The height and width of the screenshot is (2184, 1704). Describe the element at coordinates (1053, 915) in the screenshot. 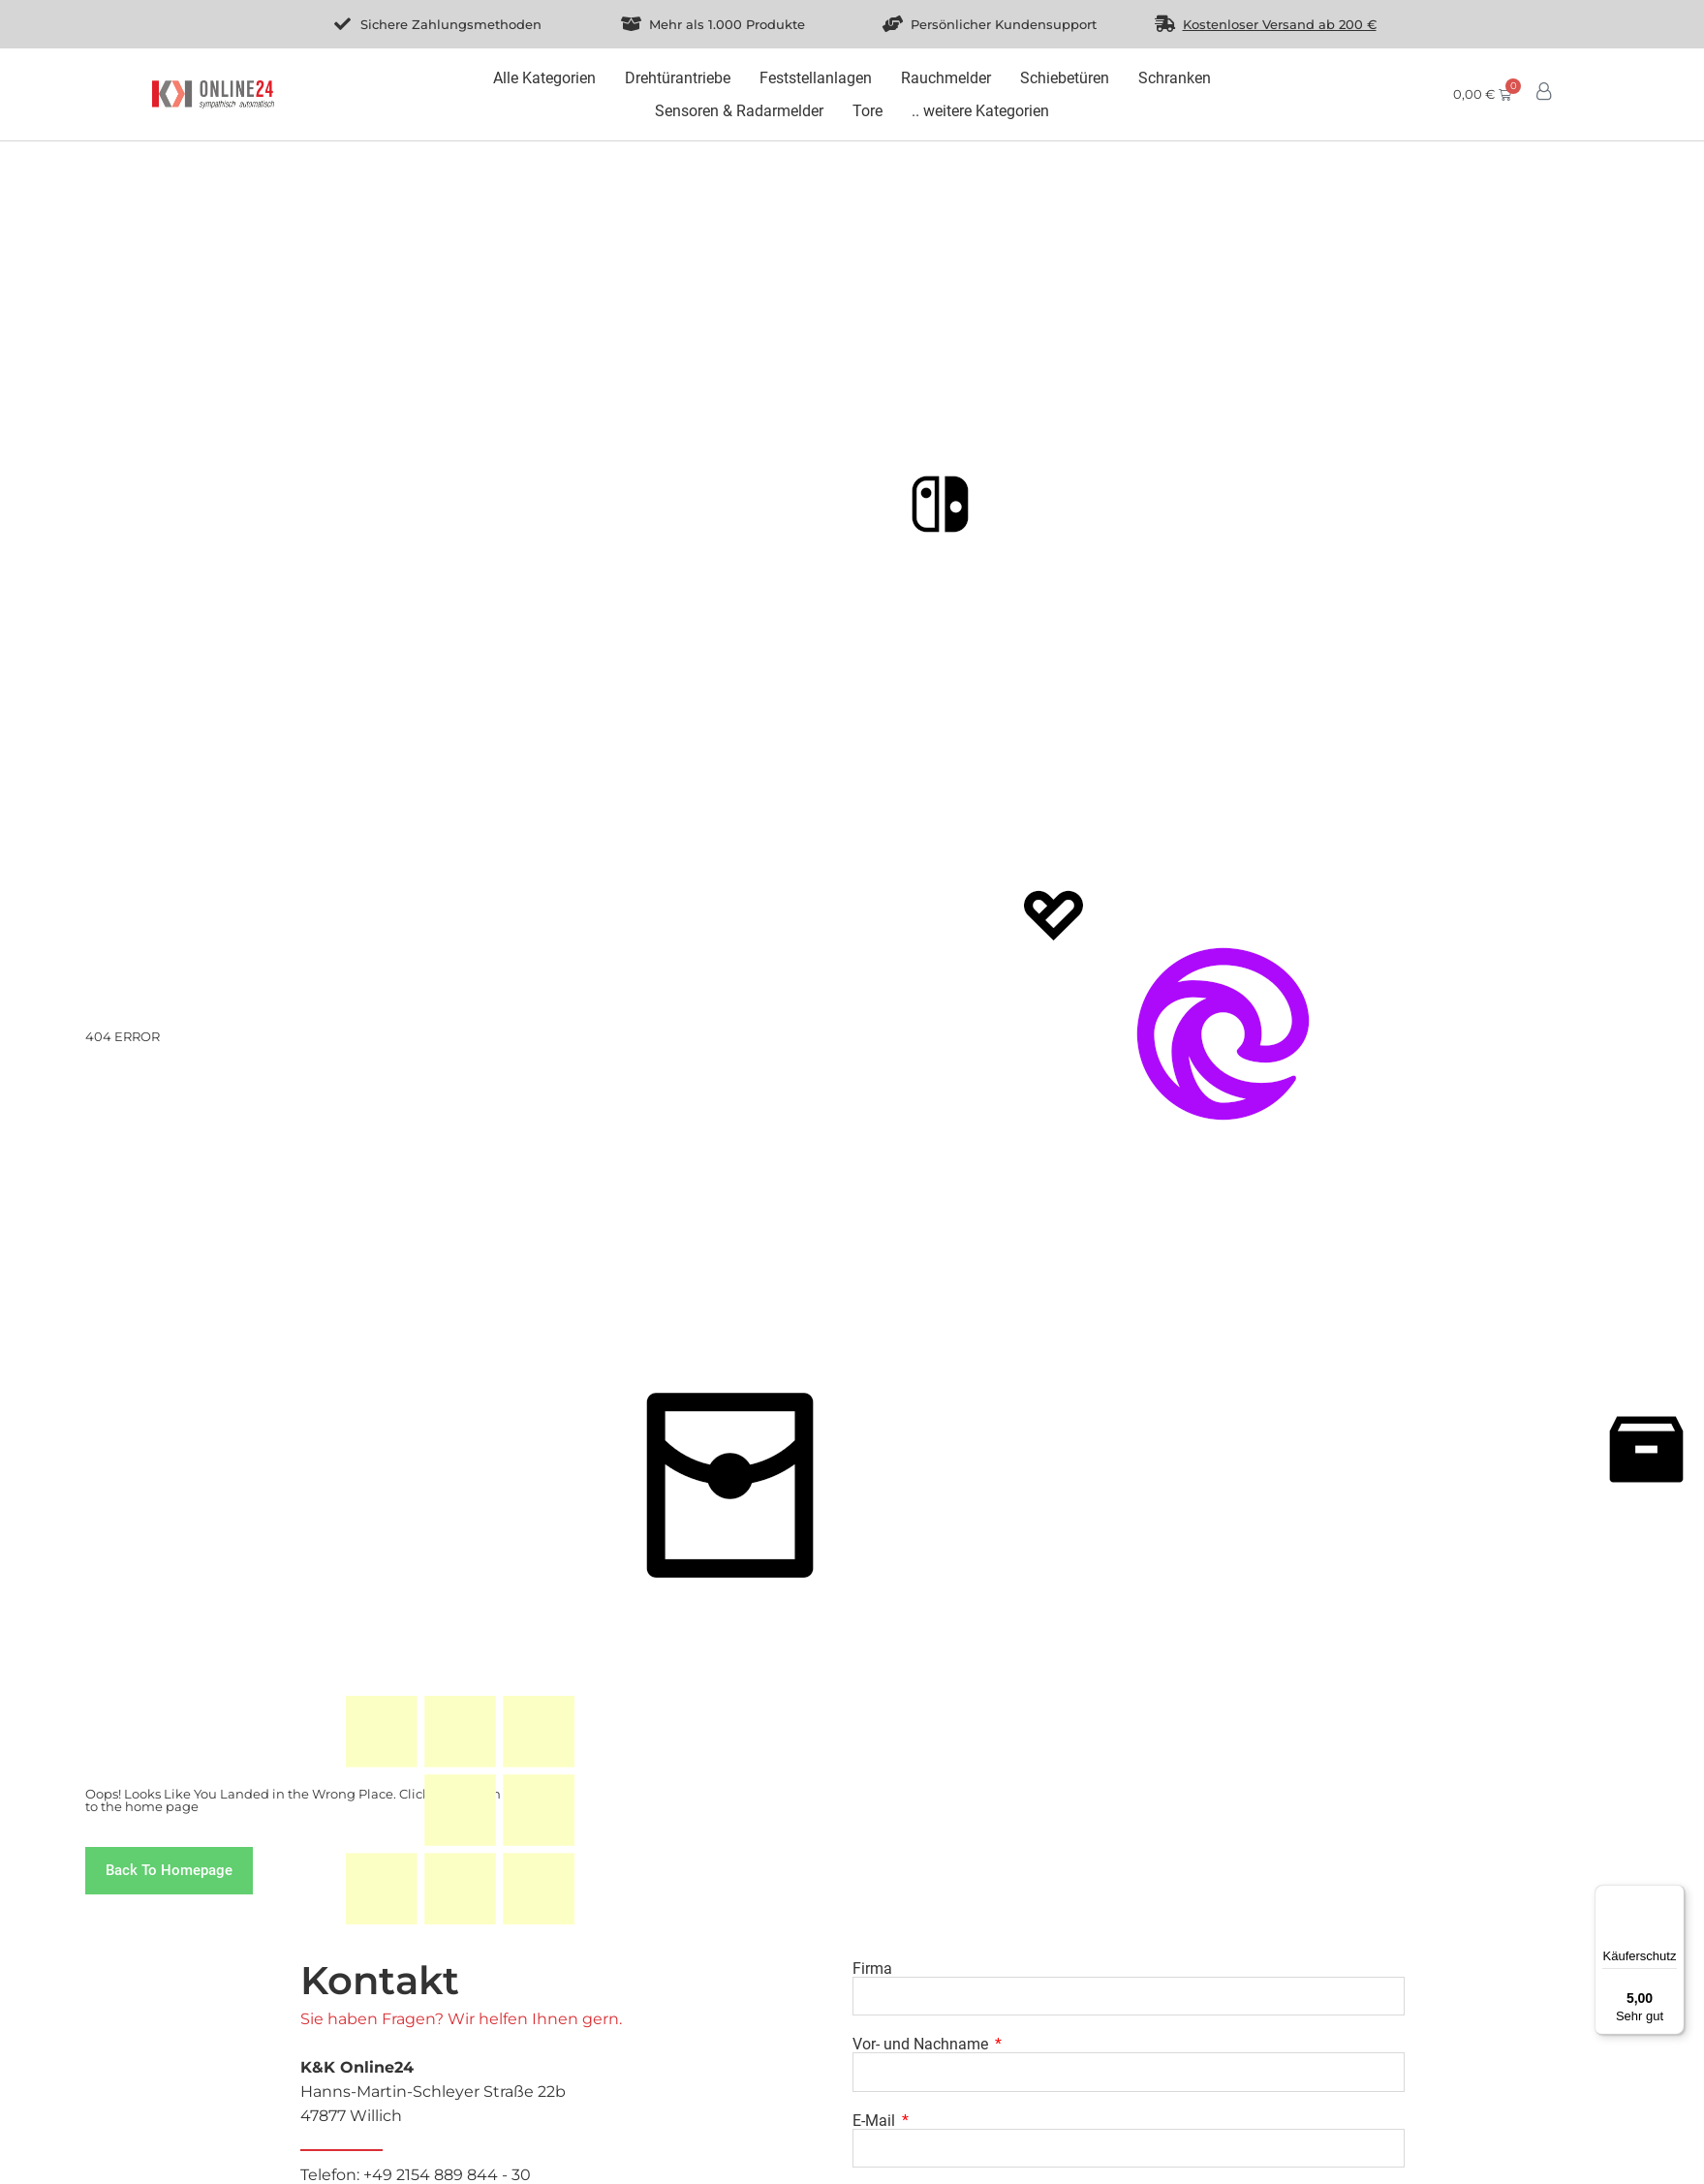

I see `open Google Fit app` at that location.